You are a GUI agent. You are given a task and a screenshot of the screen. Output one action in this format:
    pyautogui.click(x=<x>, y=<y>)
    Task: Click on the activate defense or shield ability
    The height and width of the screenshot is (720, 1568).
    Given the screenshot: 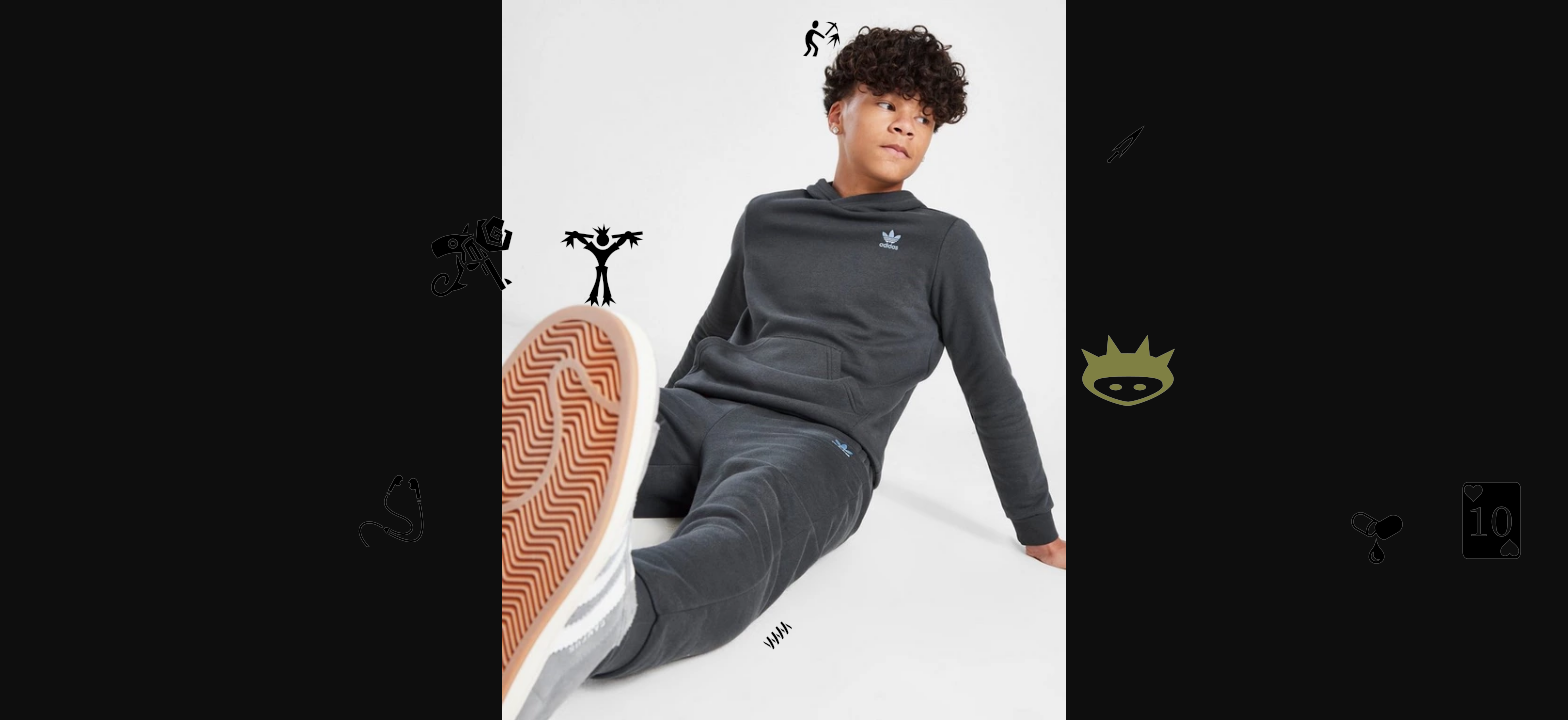 What is the action you would take?
    pyautogui.click(x=1128, y=372)
    